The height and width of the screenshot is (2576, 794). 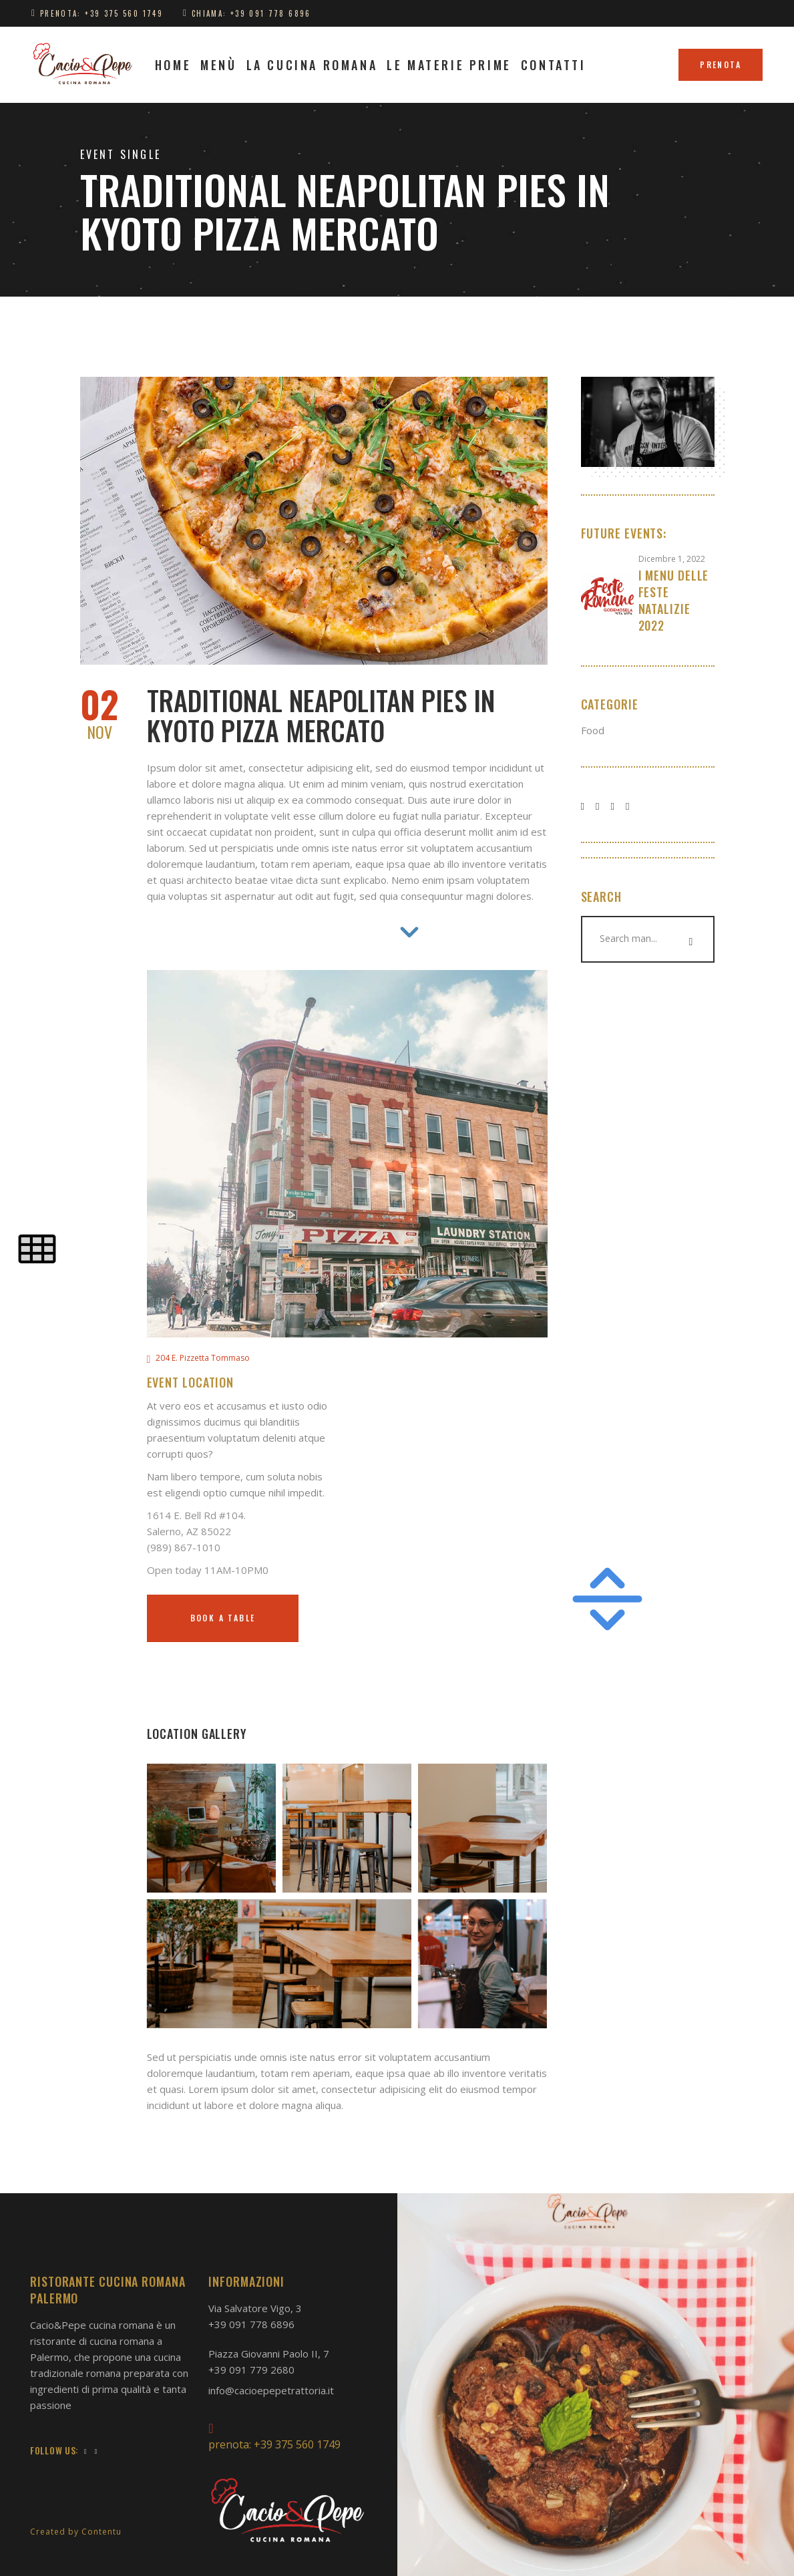 What do you see at coordinates (409, 931) in the screenshot?
I see `expand a dropdown menu or collapsed section` at bounding box center [409, 931].